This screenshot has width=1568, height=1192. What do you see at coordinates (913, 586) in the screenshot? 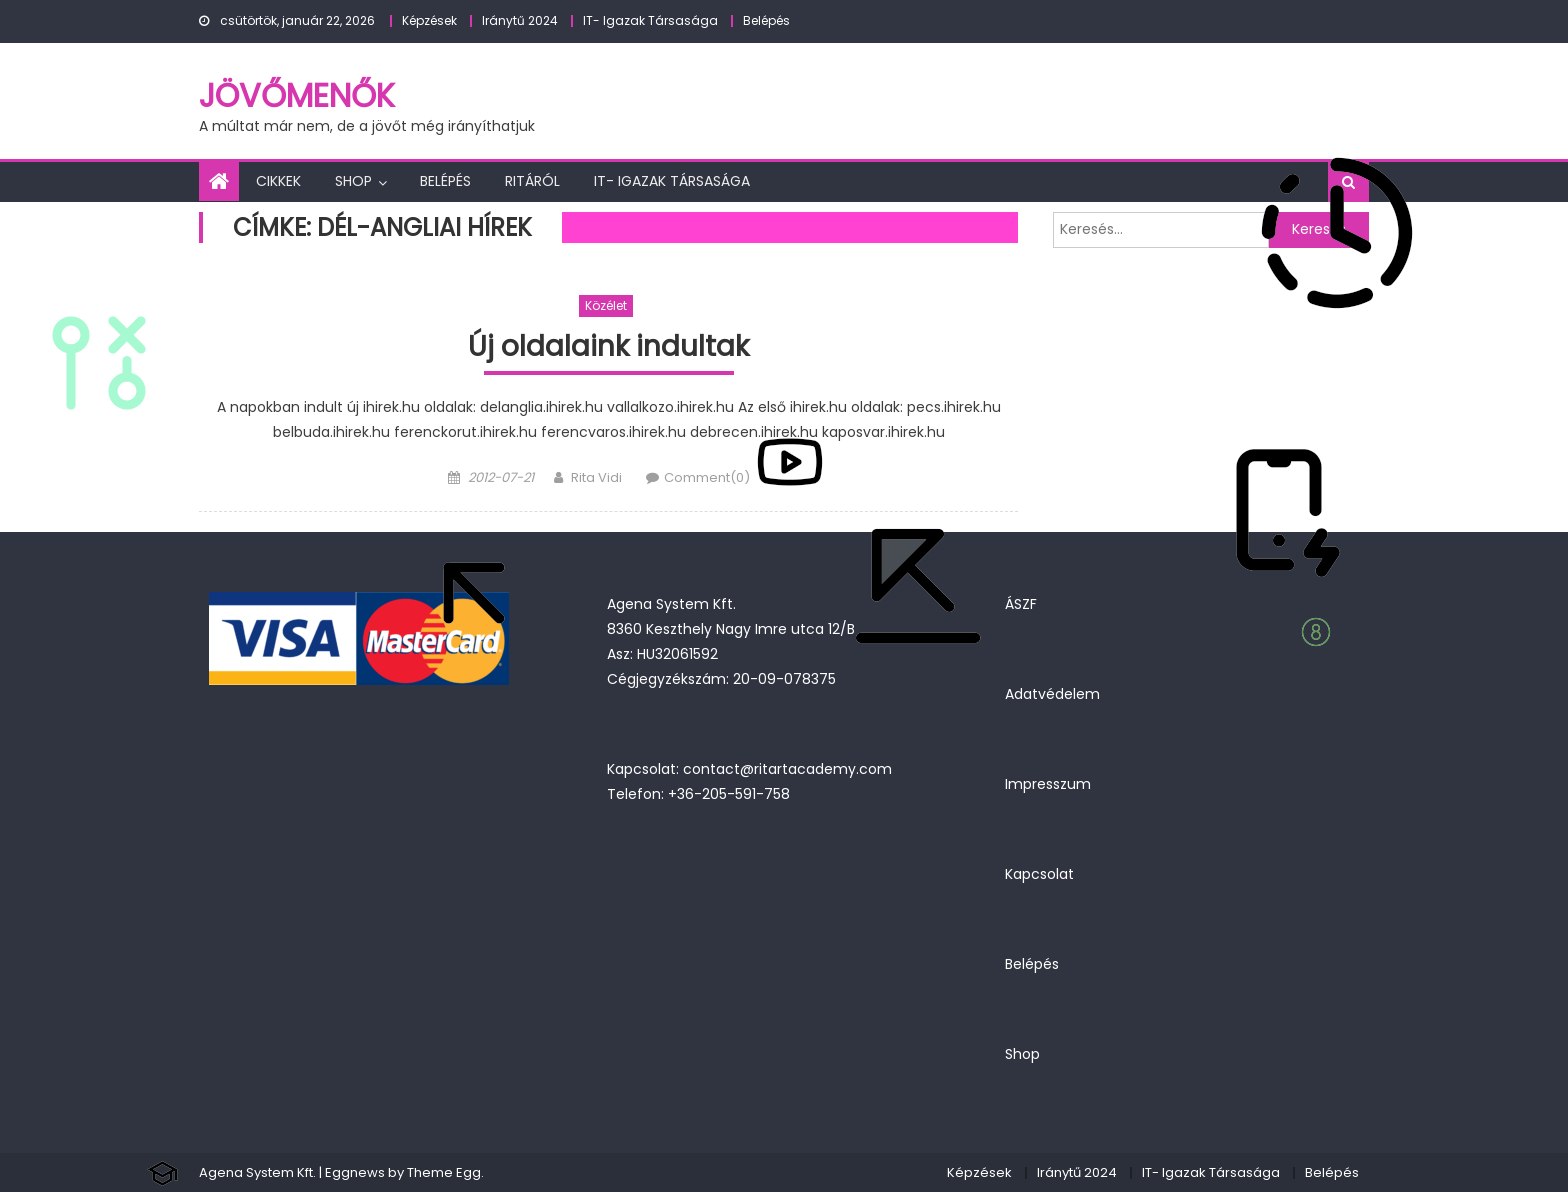
I see `navigate to the top-left or beginning of content` at bounding box center [913, 586].